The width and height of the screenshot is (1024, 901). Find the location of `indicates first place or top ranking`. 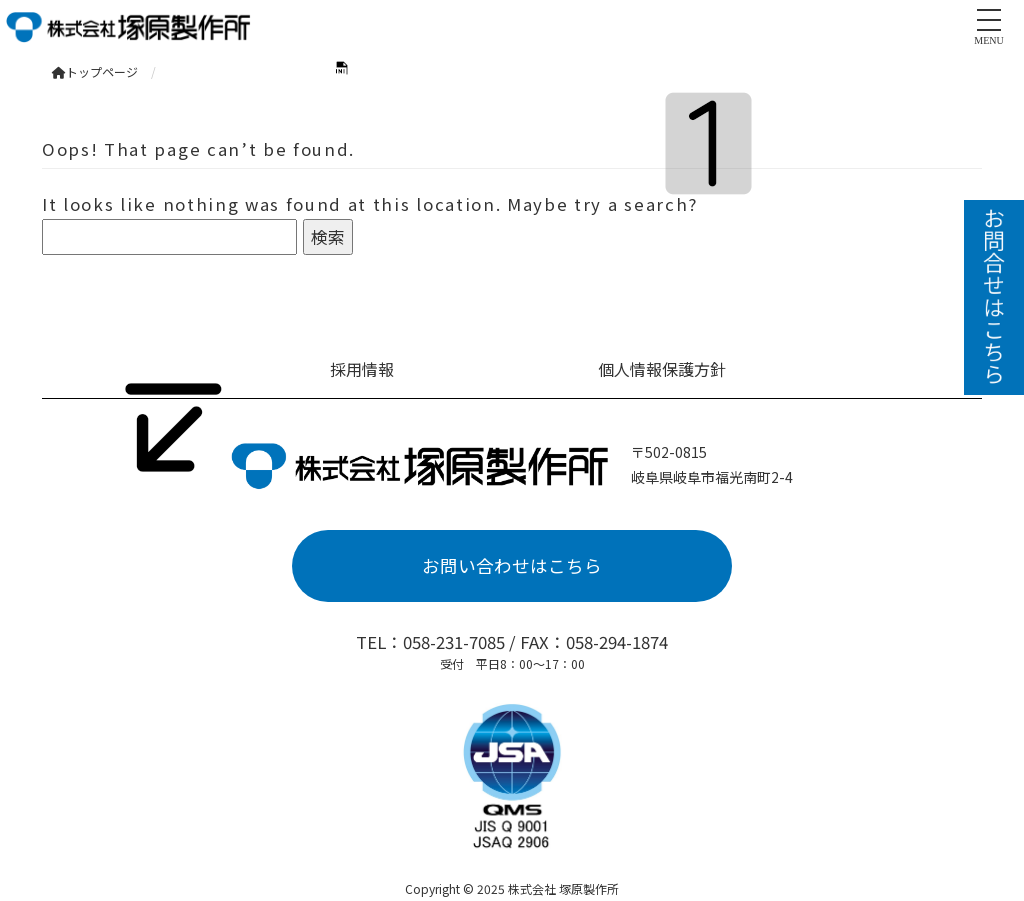

indicates first place or top ranking is located at coordinates (708, 143).